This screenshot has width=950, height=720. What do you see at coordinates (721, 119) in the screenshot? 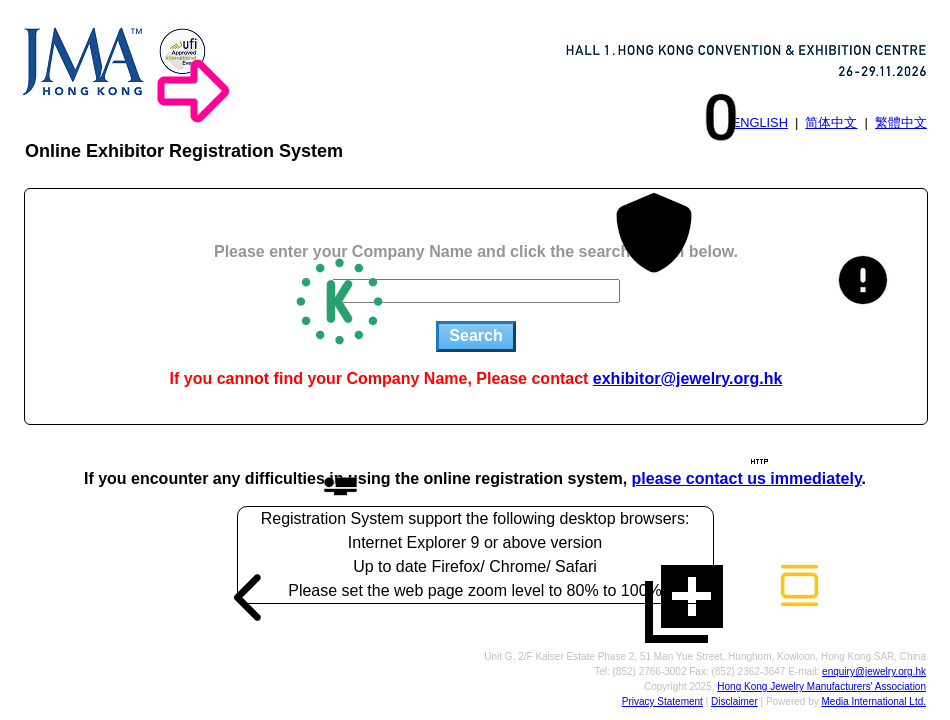
I see `set exposure compensation to zero` at bounding box center [721, 119].